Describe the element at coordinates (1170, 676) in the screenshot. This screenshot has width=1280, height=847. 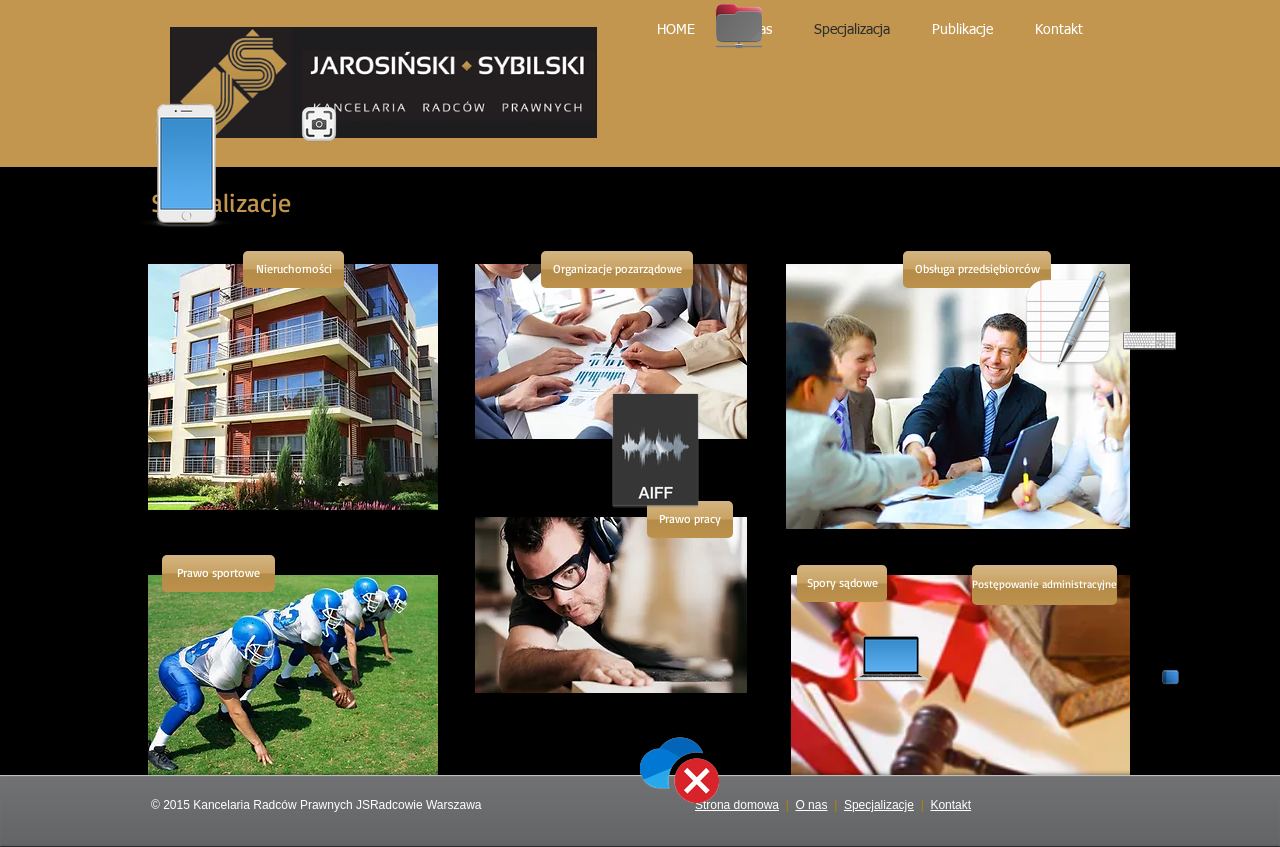
I see `access your desktop folder` at that location.